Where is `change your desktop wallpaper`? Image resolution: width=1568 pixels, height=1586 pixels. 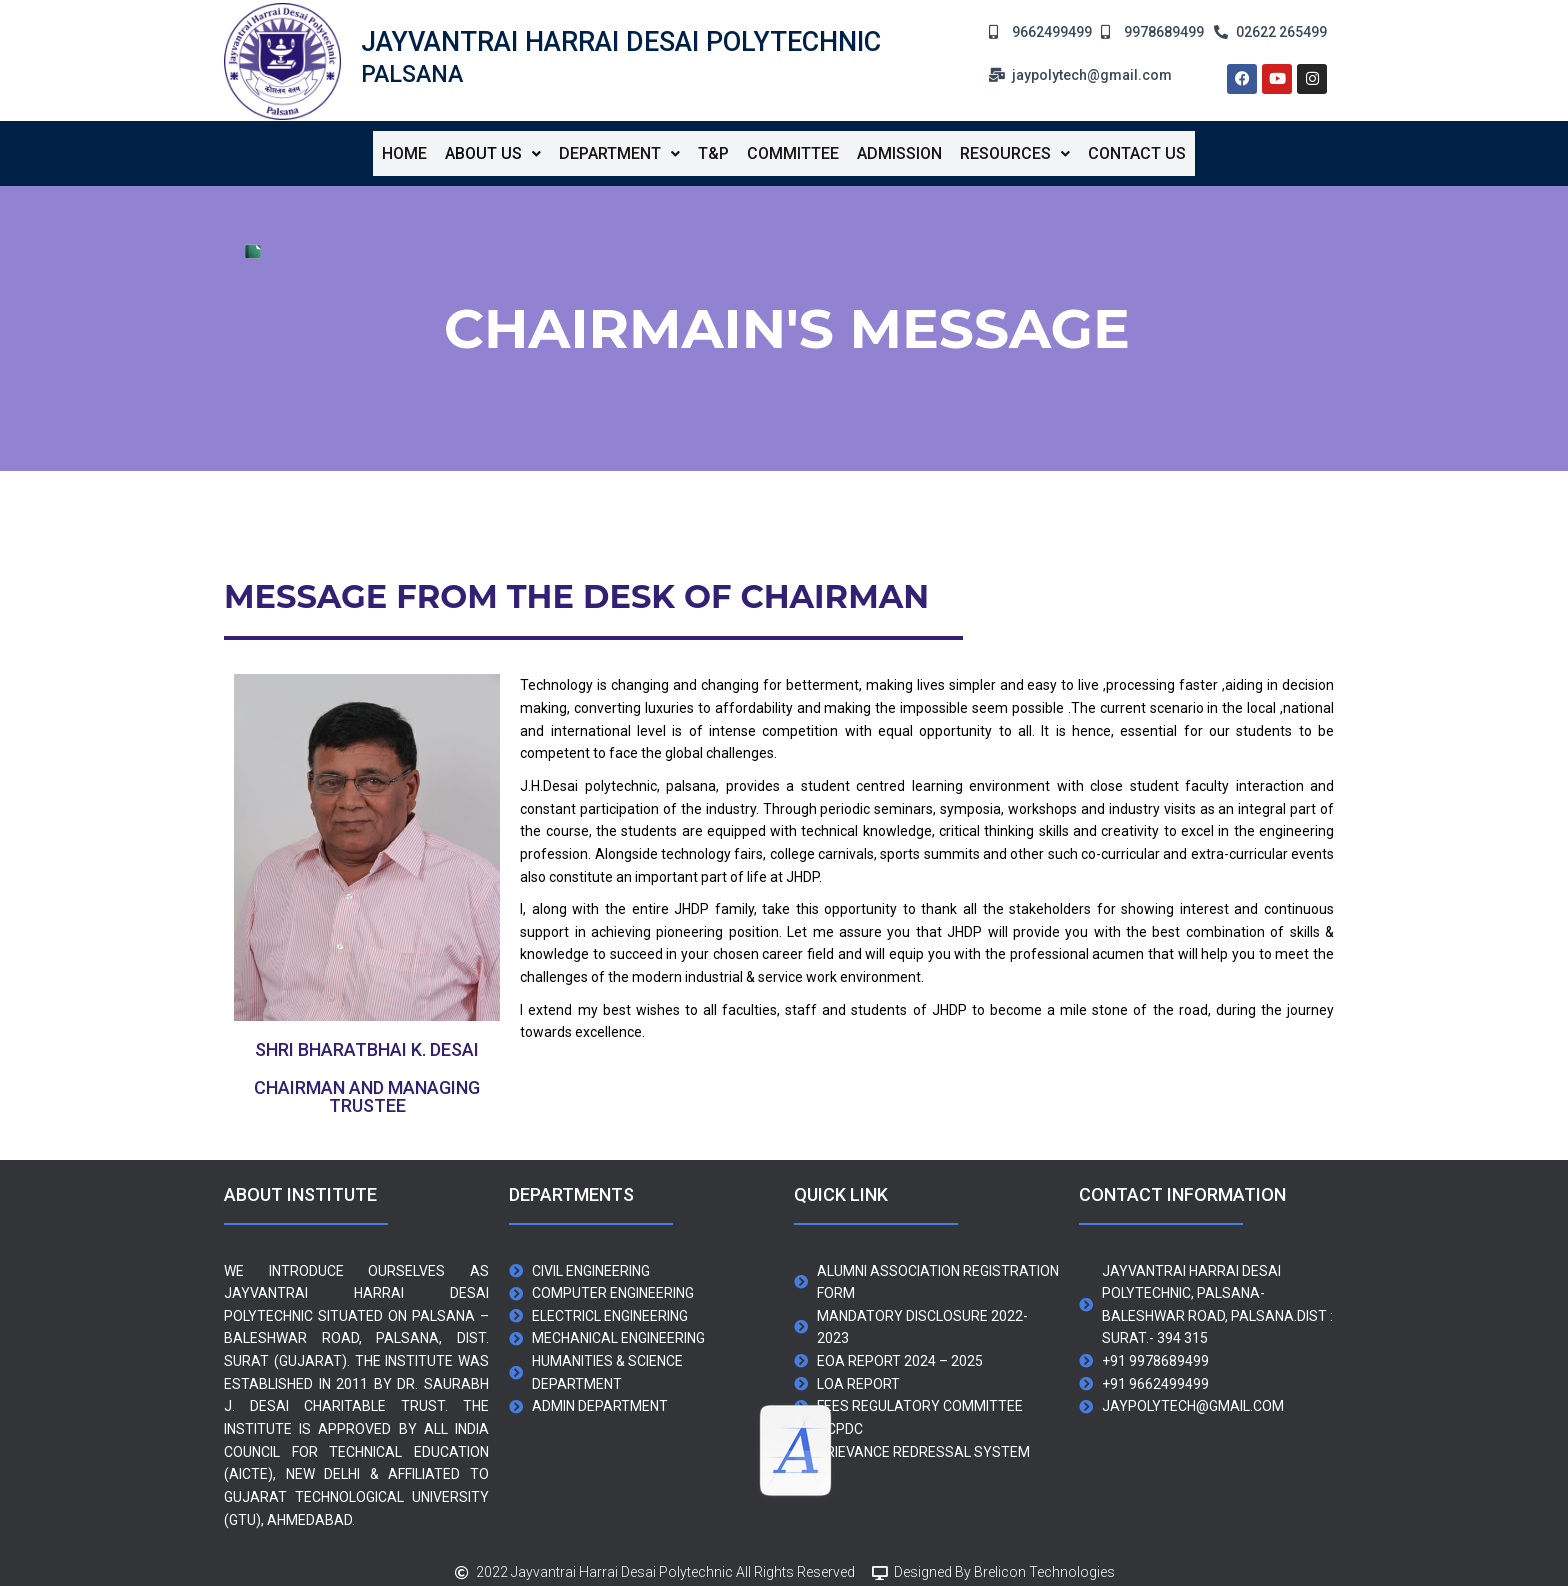
change your desktop wallpaper is located at coordinates (253, 251).